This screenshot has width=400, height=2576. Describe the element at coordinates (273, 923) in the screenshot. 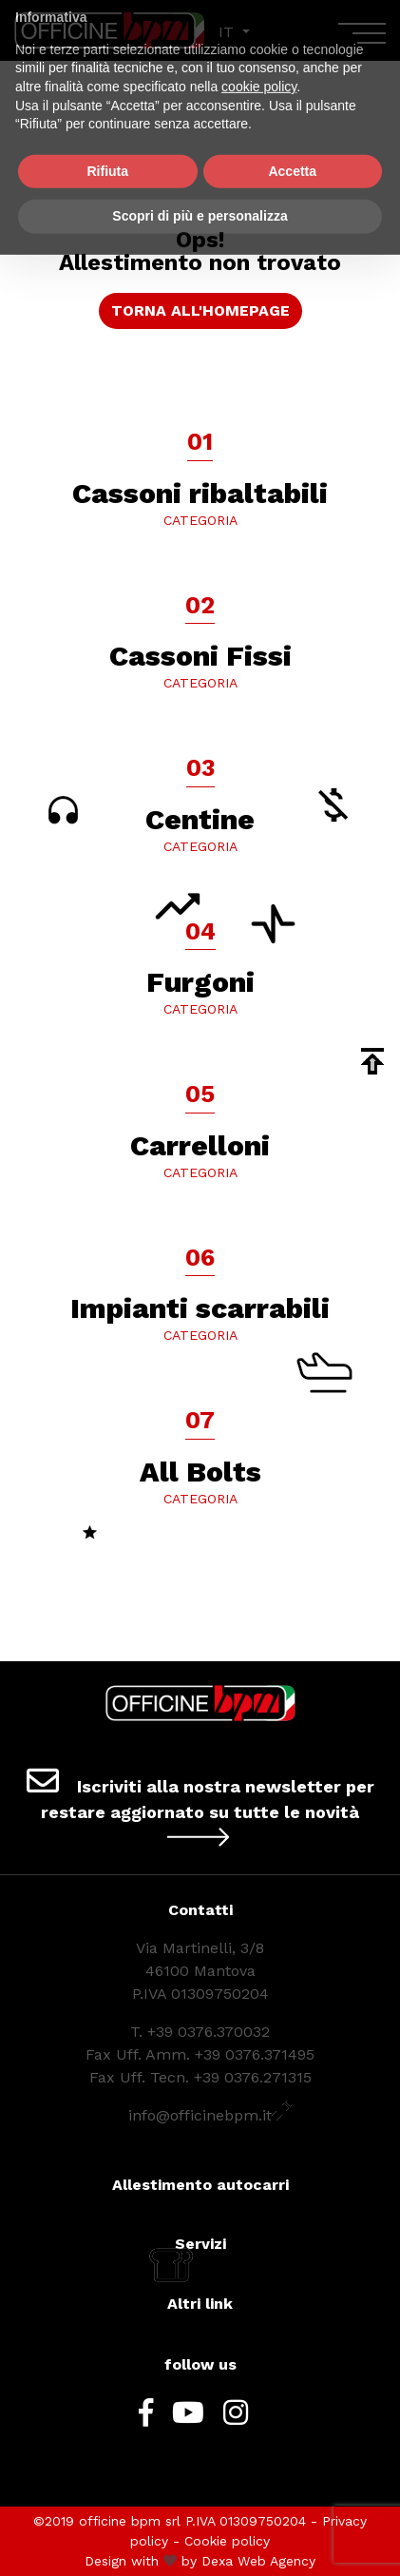

I see `adjust sawtooth wave settings in audio editor` at that location.